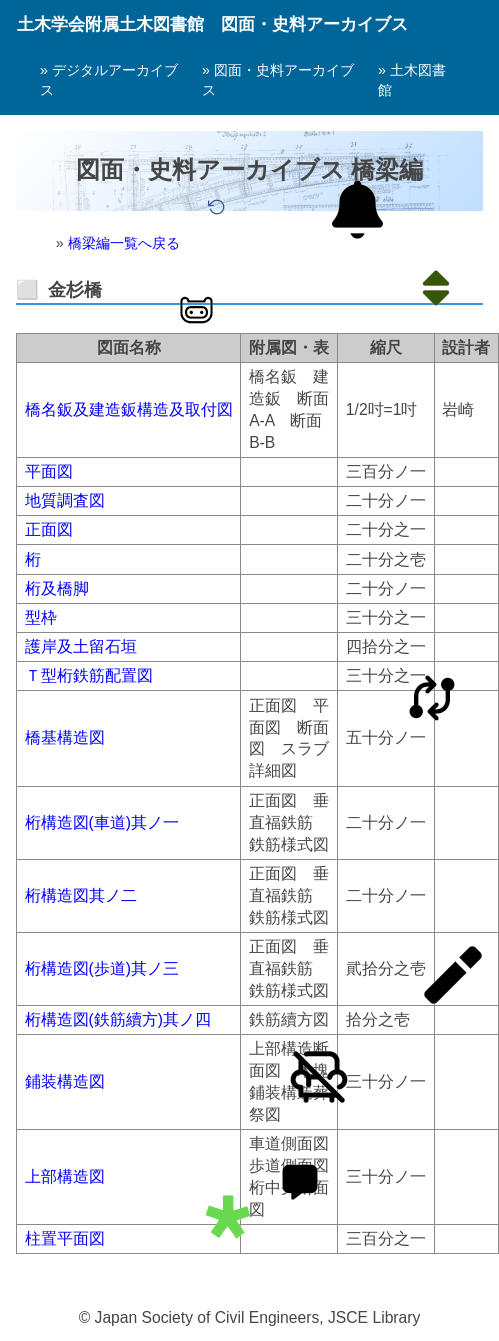 Image resolution: width=499 pixels, height=1341 pixels. Describe the element at coordinates (217, 207) in the screenshot. I see `undo last action` at that location.